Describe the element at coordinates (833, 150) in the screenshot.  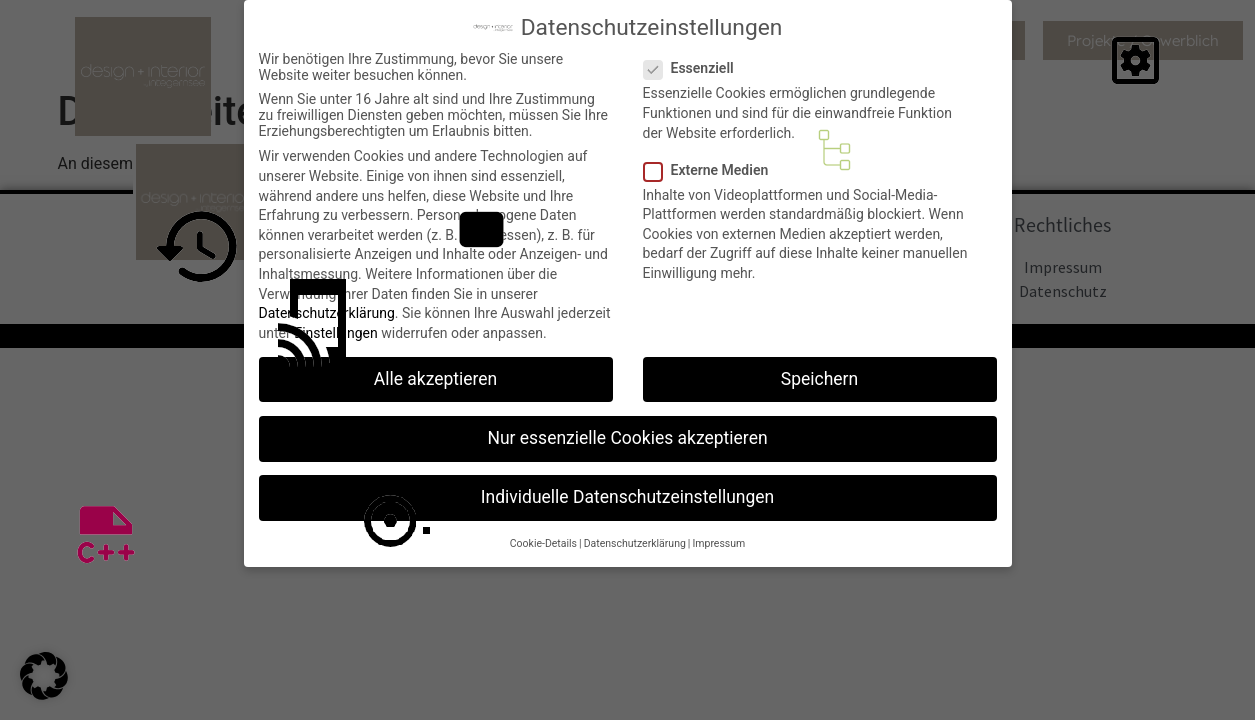
I see `view hierarchical folder structure` at that location.